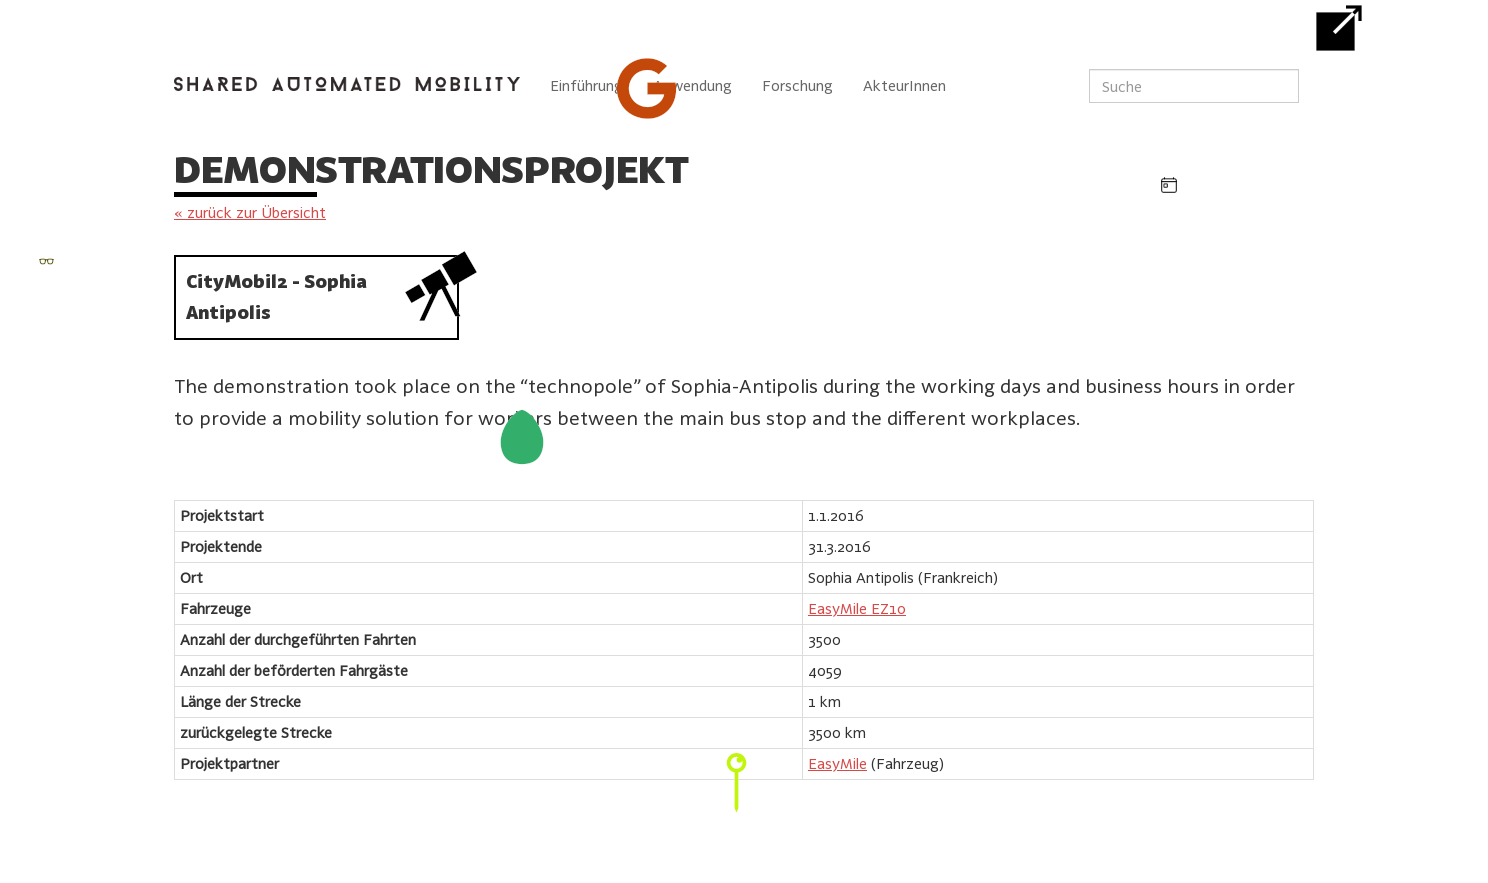  Describe the element at coordinates (441, 287) in the screenshot. I see `explore or discover new content` at that location.